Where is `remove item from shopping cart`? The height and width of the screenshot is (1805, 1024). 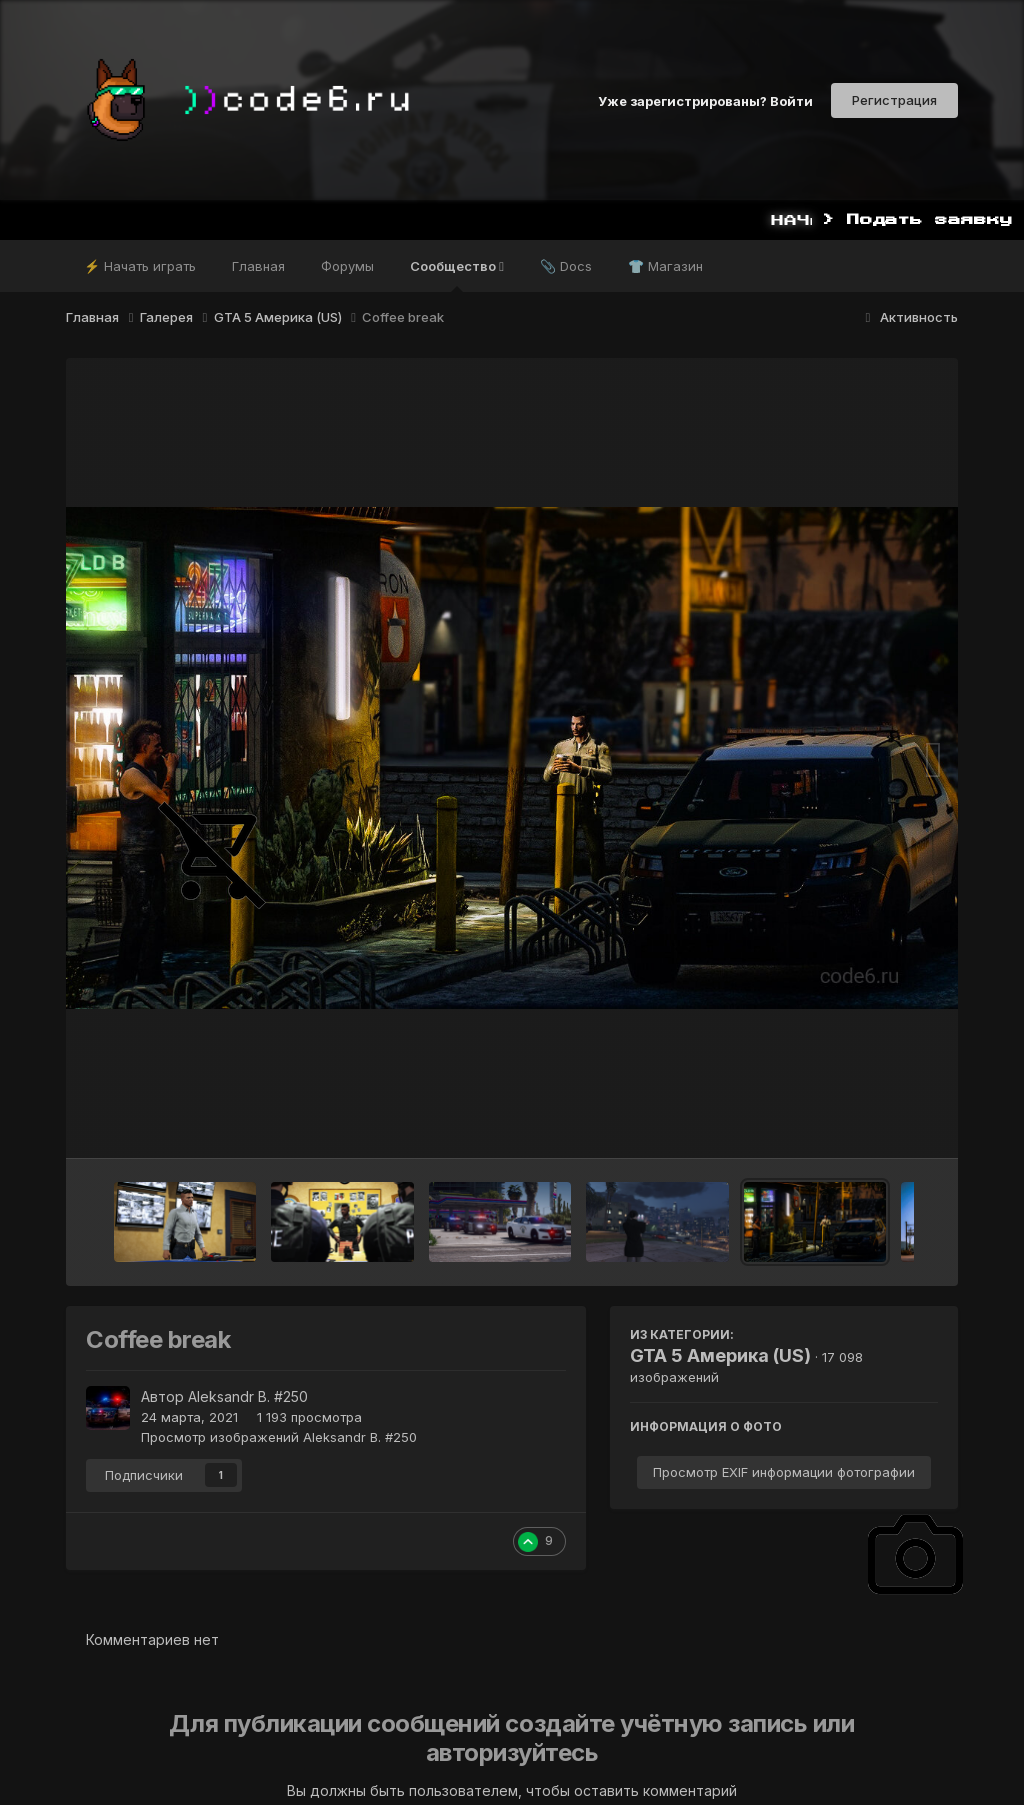 remove item from shopping cart is located at coordinates (214, 852).